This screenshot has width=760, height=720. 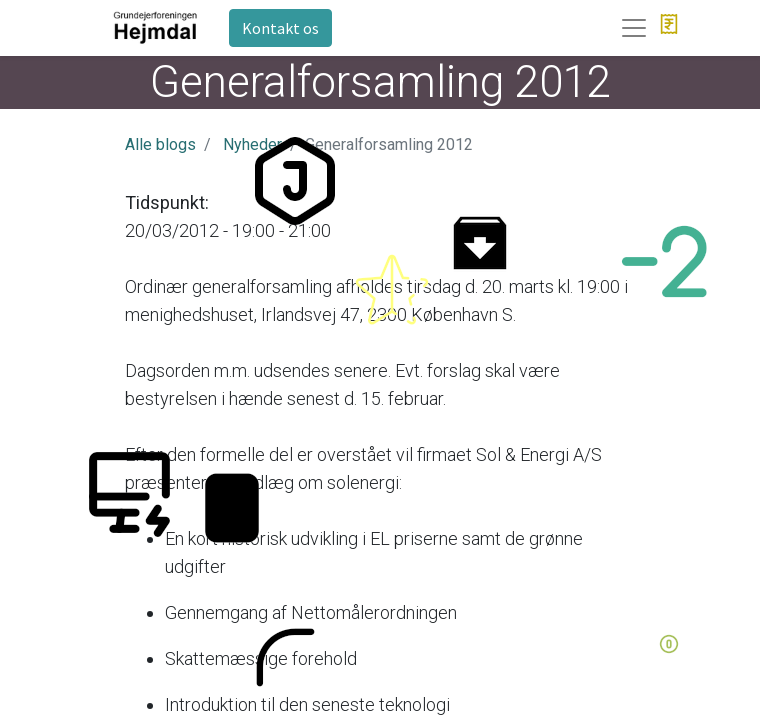 I want to click on switch to portrait orientation, so click(x=232, y=508).